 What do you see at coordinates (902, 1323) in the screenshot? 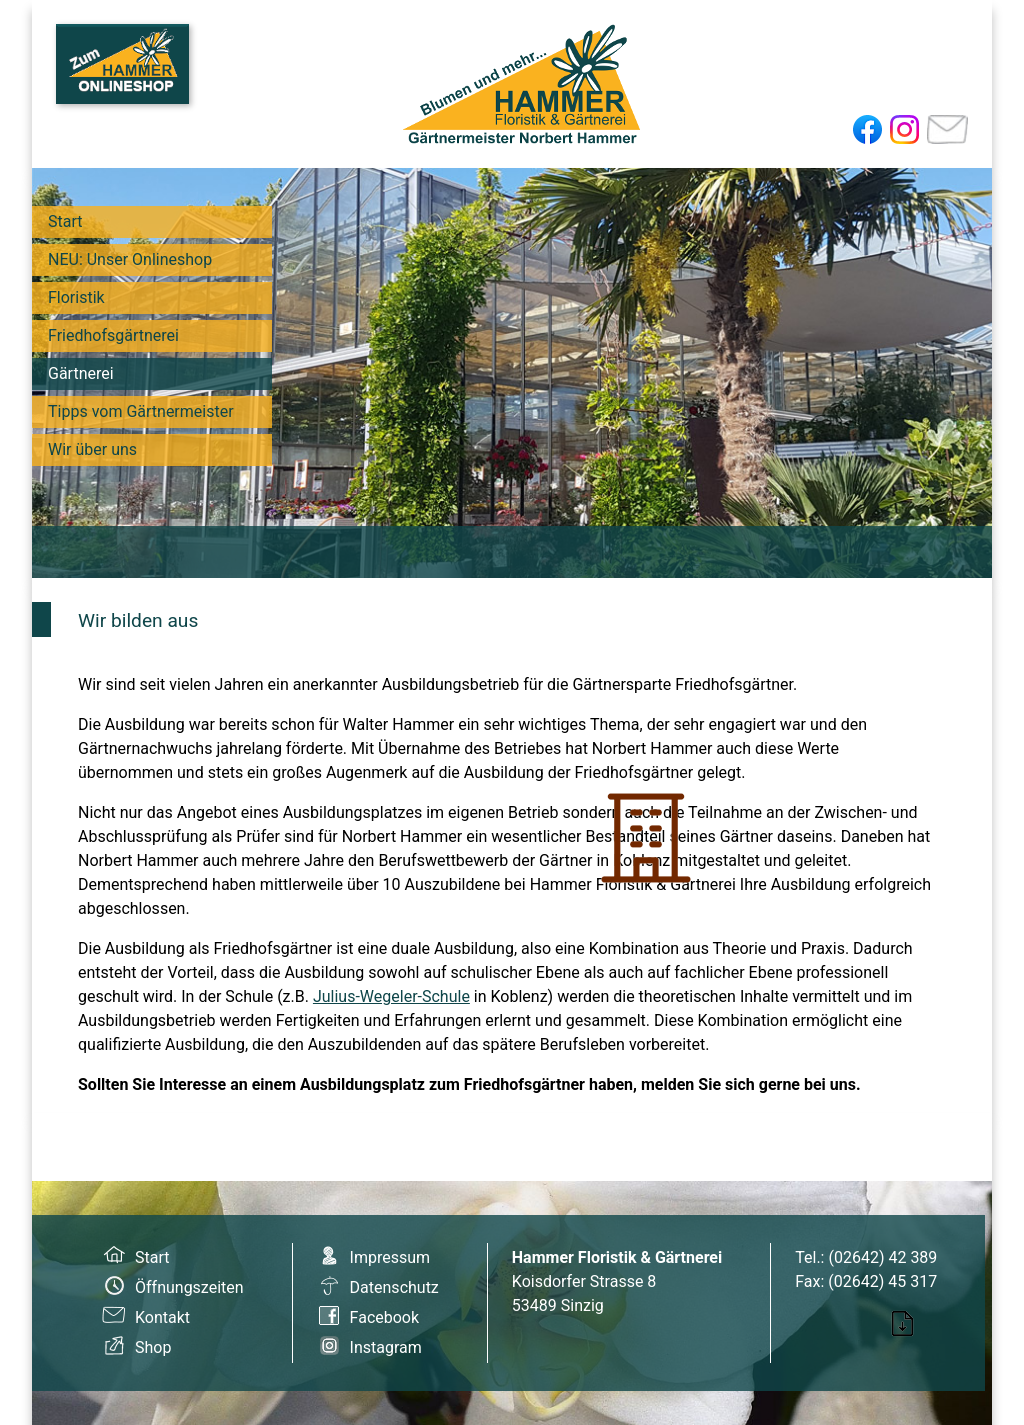
I see `download file` at bounding box center [902, 1323].